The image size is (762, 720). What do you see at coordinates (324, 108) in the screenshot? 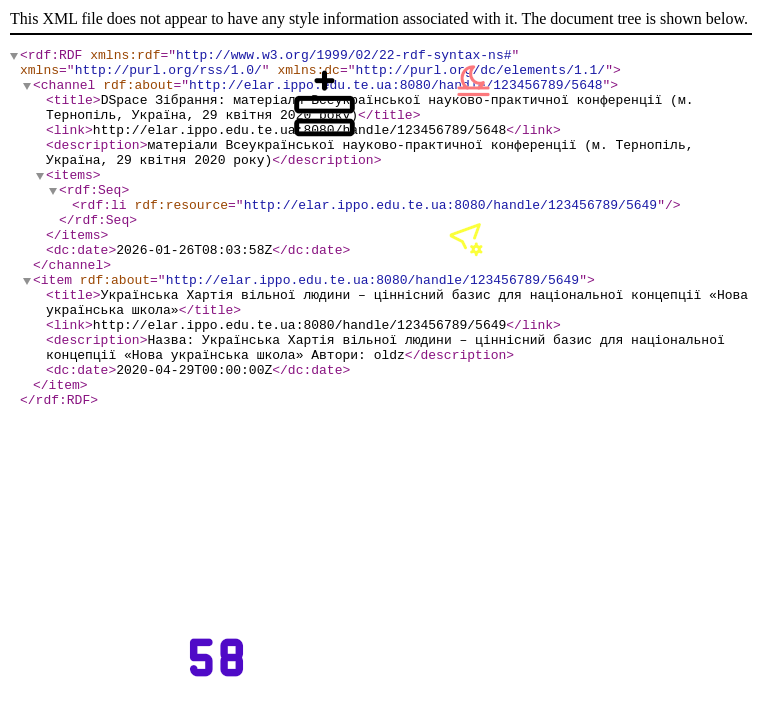
I see `add a new row at the top` at bounding box center [324, 108].